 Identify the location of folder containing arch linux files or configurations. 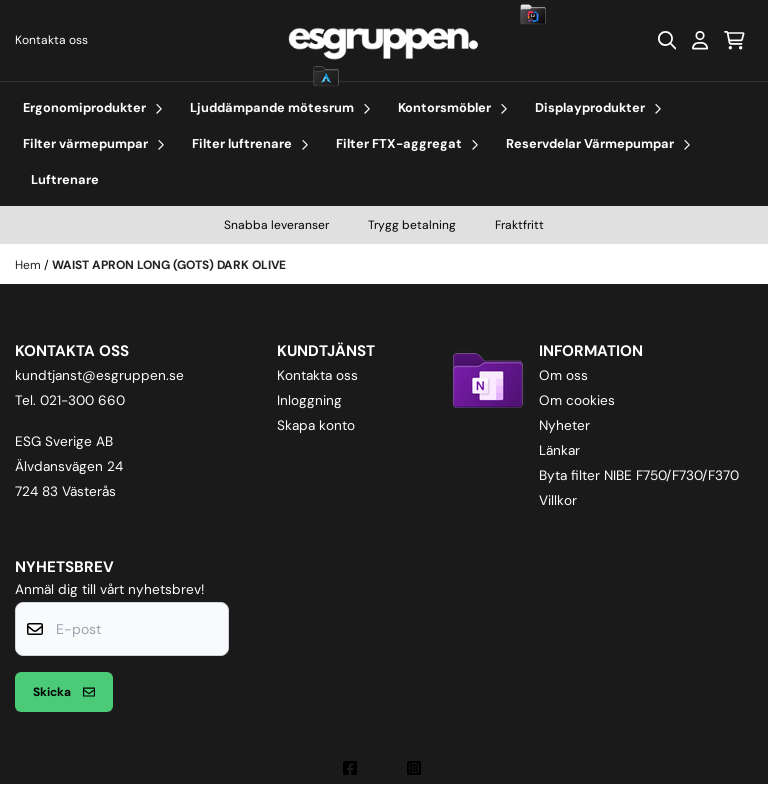
(326, 77).